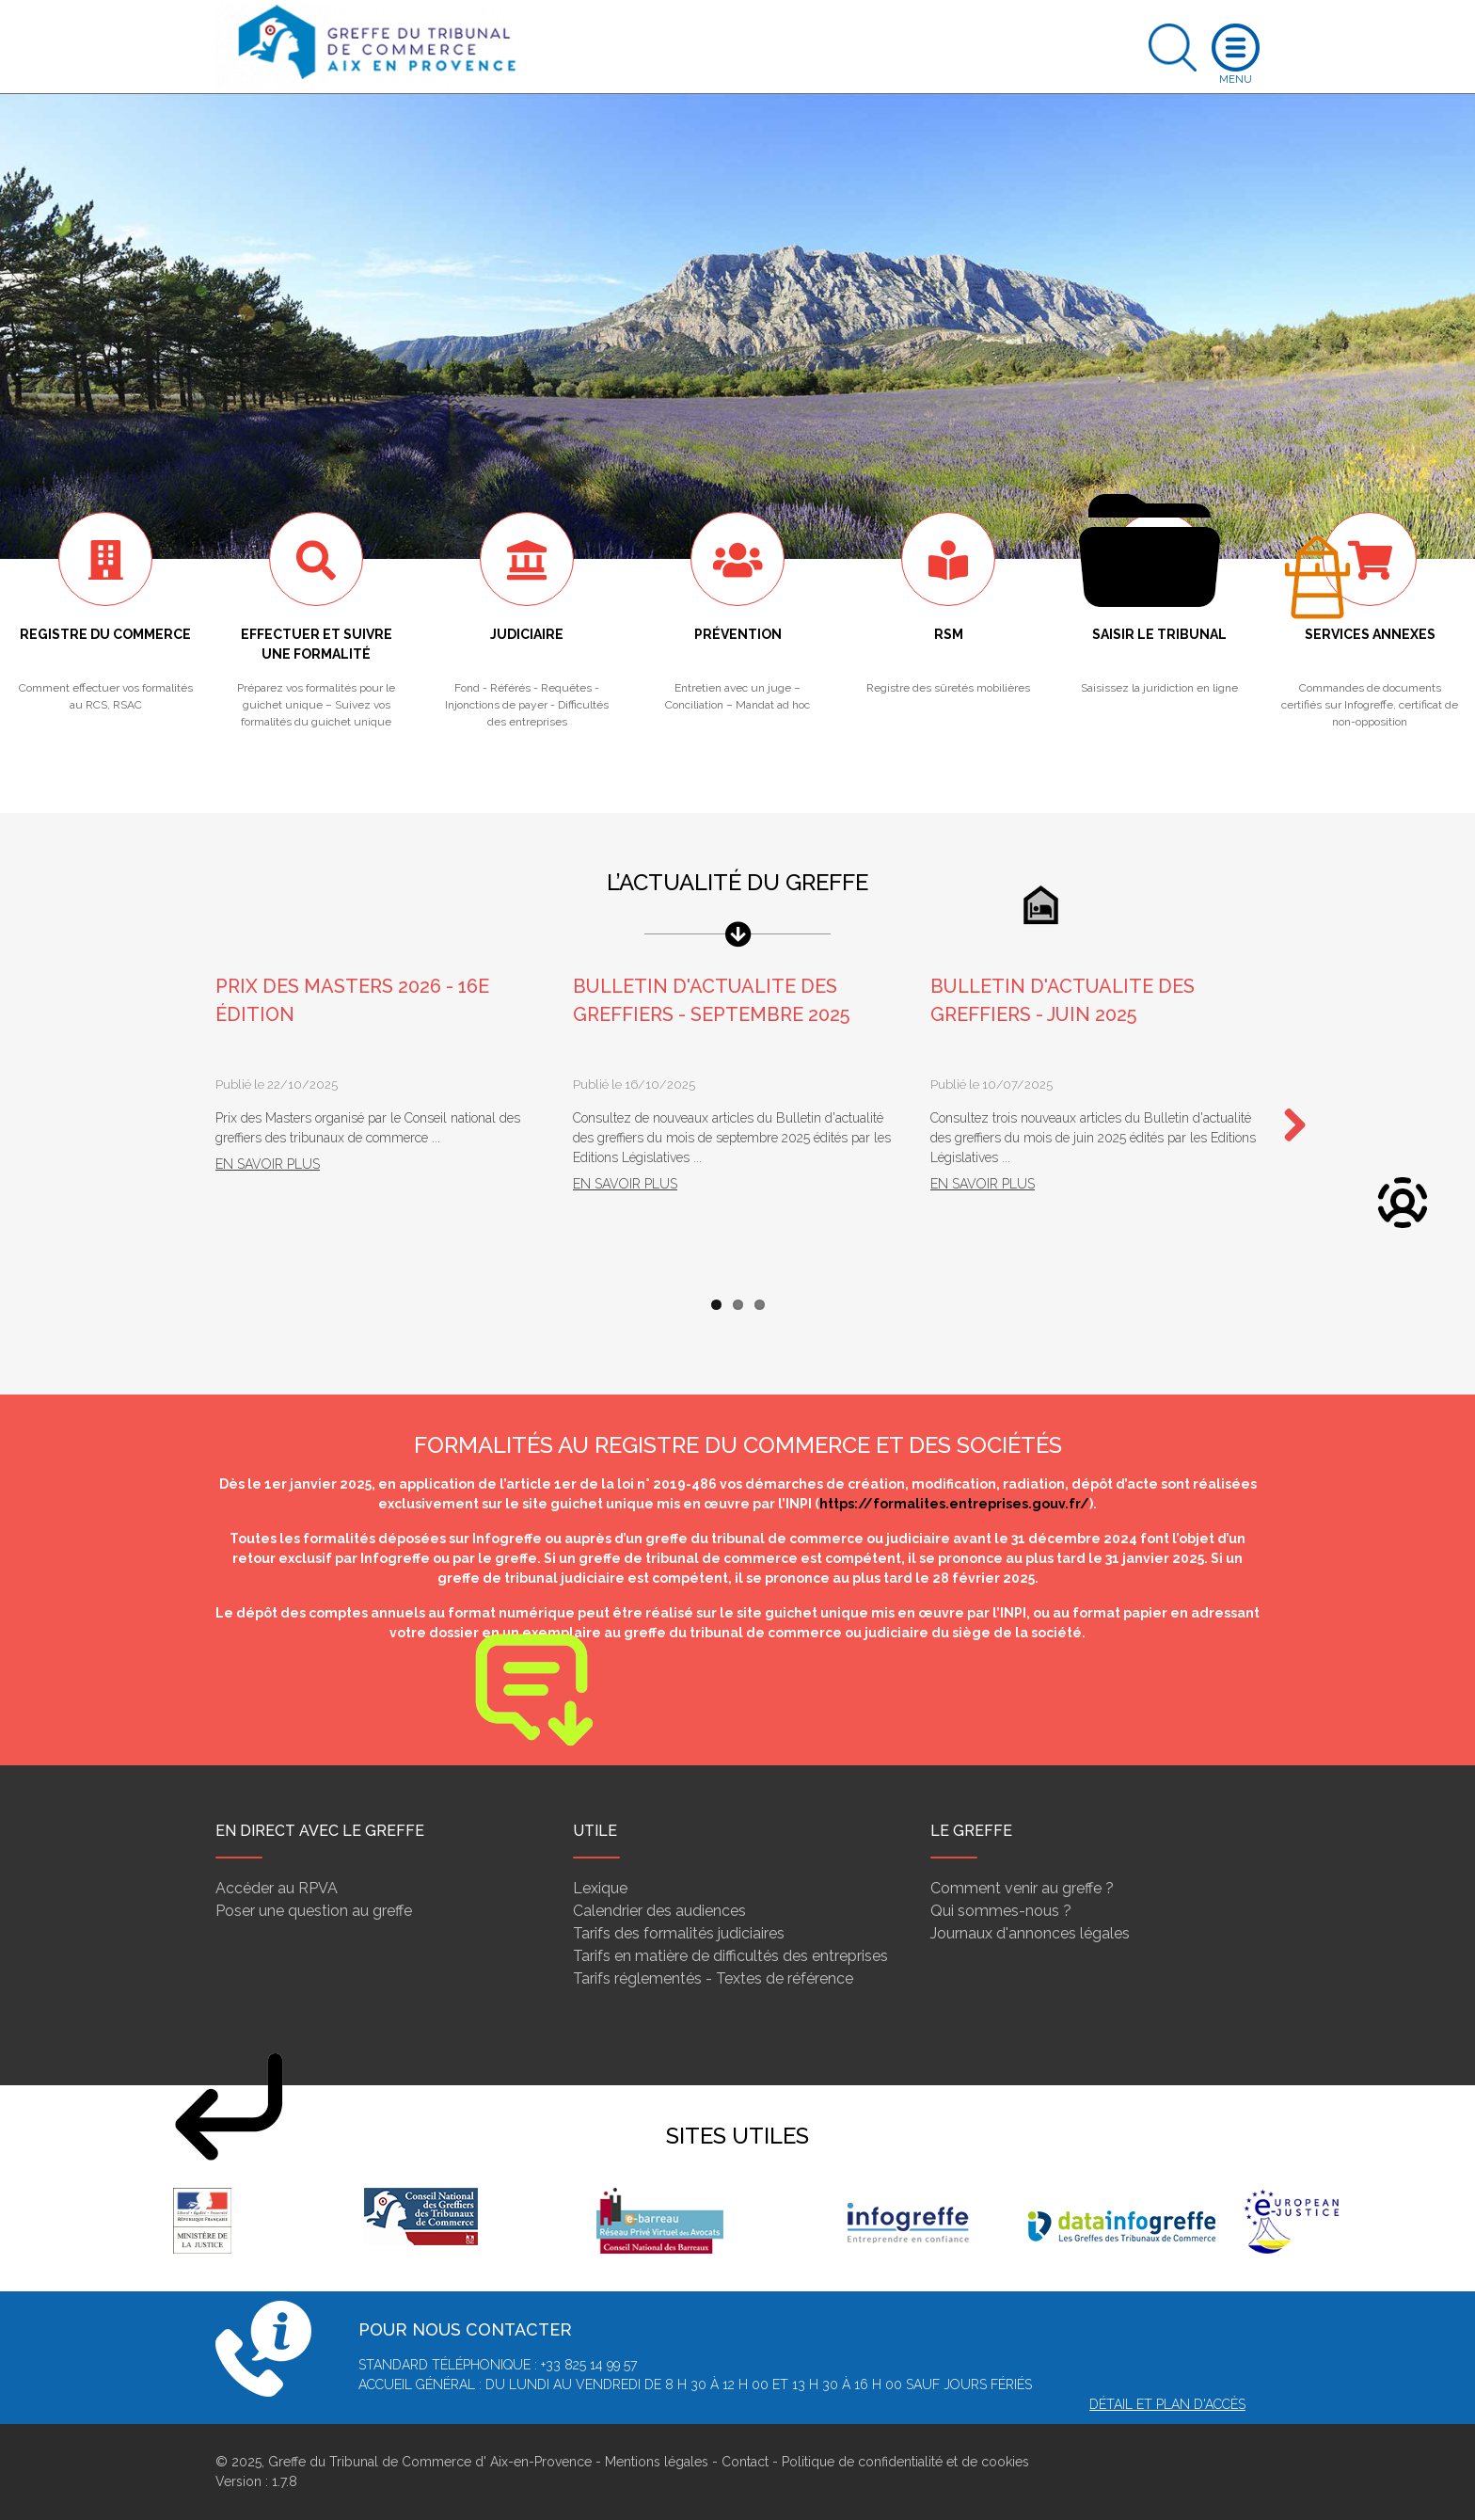 The height and width of the screenshot is (2520, 1475). Describe the element at coordinates (1317, 580) in the screenshot. I see `access website accessibility or SEO audit tools` at that location.